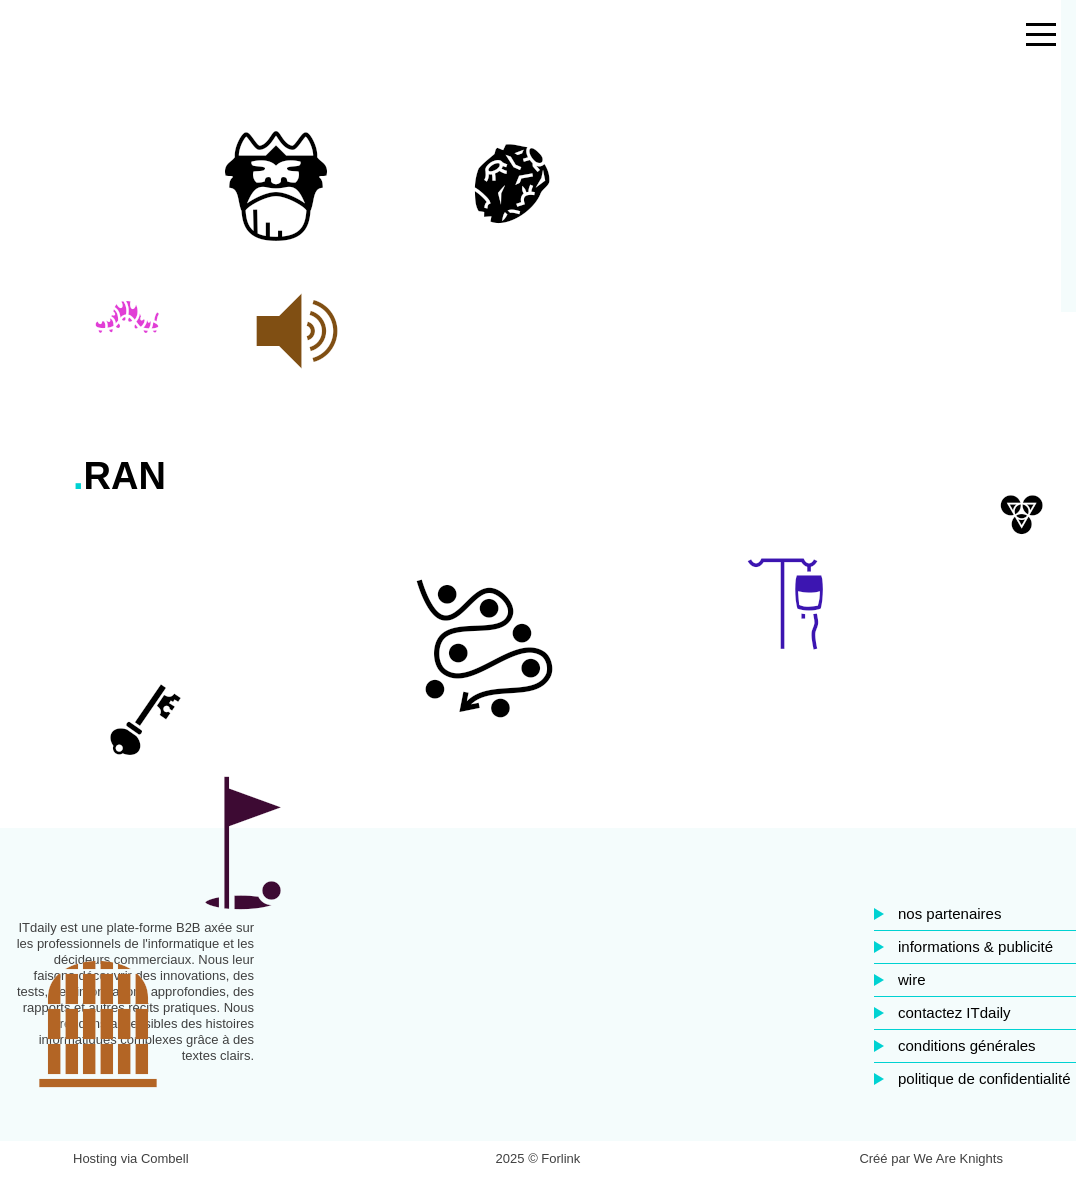  What do you see at coordinates (243, 843) in the screenshot?
I see `access golf or mini-golf game` at bounding box center [243, 843].